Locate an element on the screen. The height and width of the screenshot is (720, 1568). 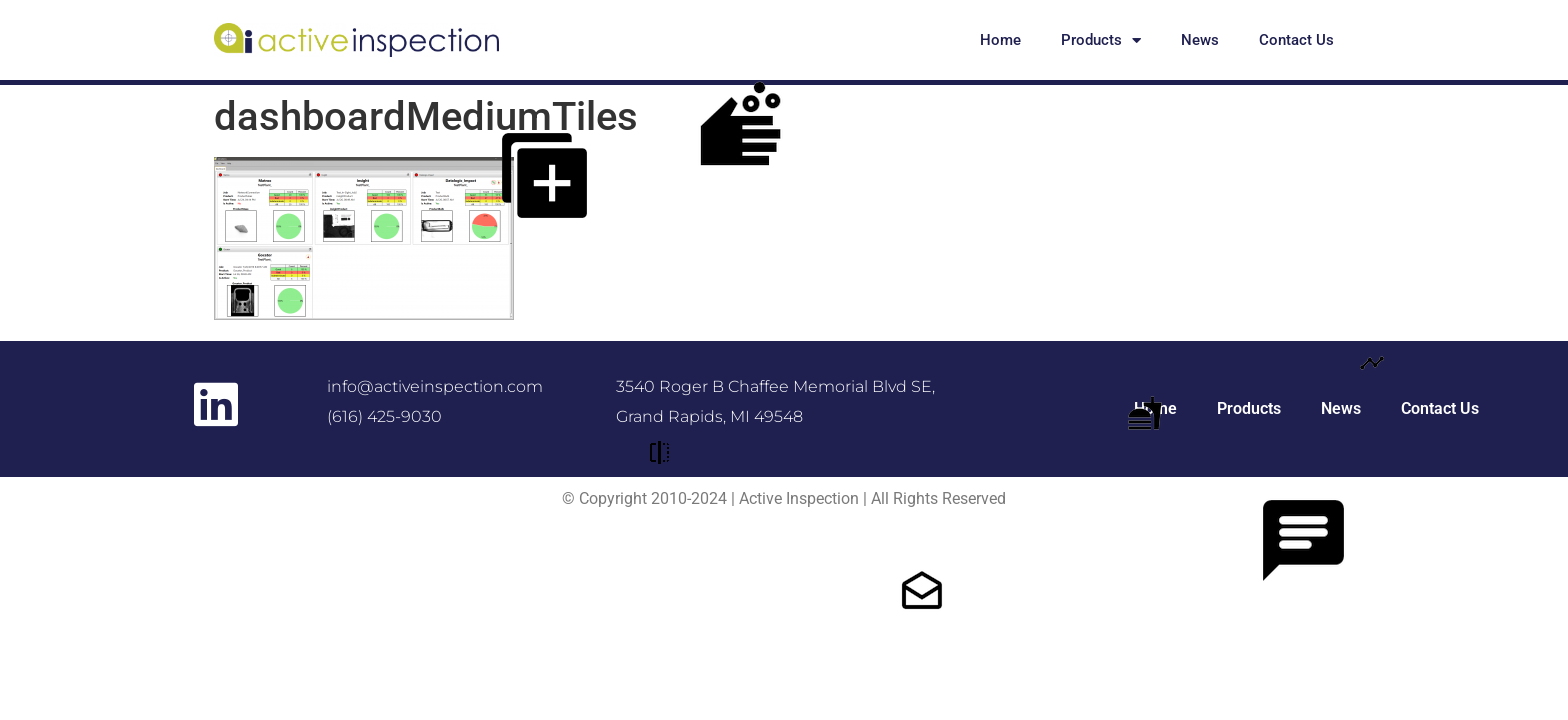
flip image horizontally is located at coordinates (659, 452).